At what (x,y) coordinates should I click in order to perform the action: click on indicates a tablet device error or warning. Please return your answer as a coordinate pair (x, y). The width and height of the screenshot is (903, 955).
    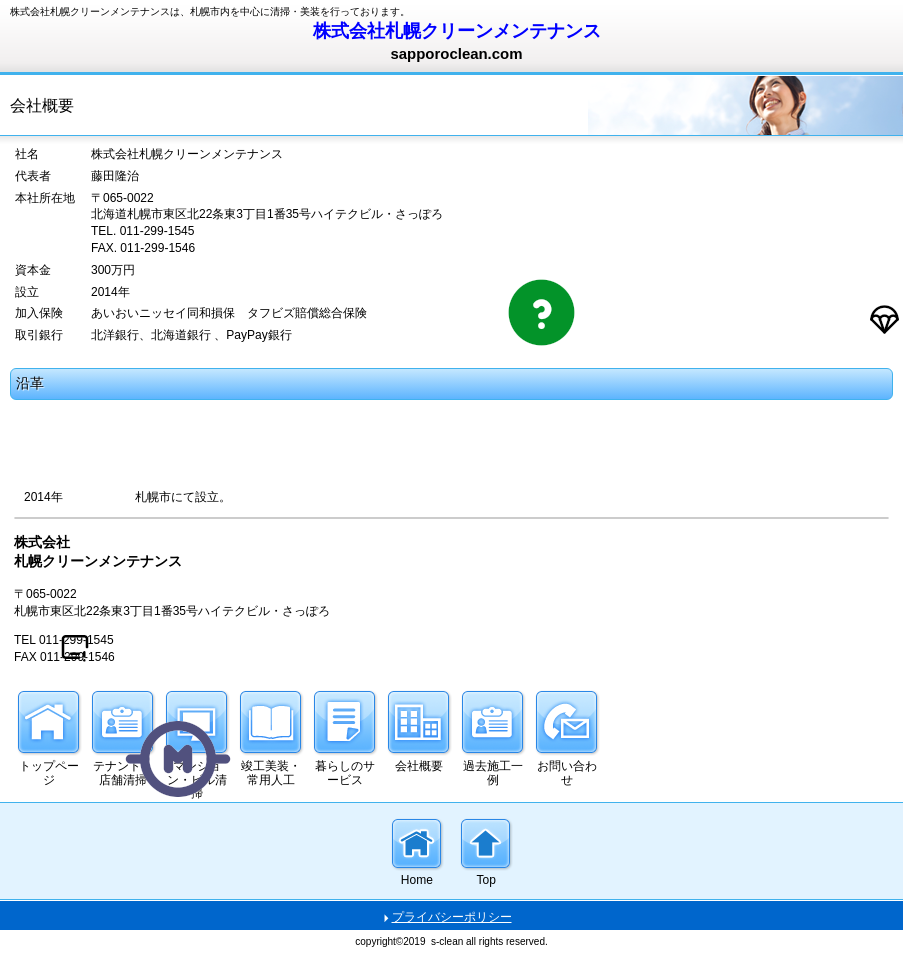
    Looking at the image, I should click on (75, 647).